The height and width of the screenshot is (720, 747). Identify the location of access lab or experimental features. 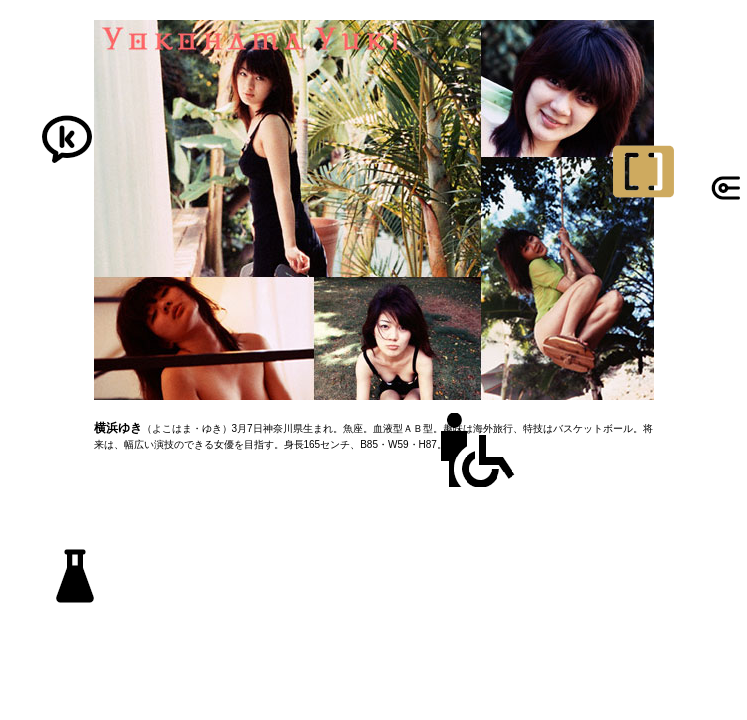
(75, 576).